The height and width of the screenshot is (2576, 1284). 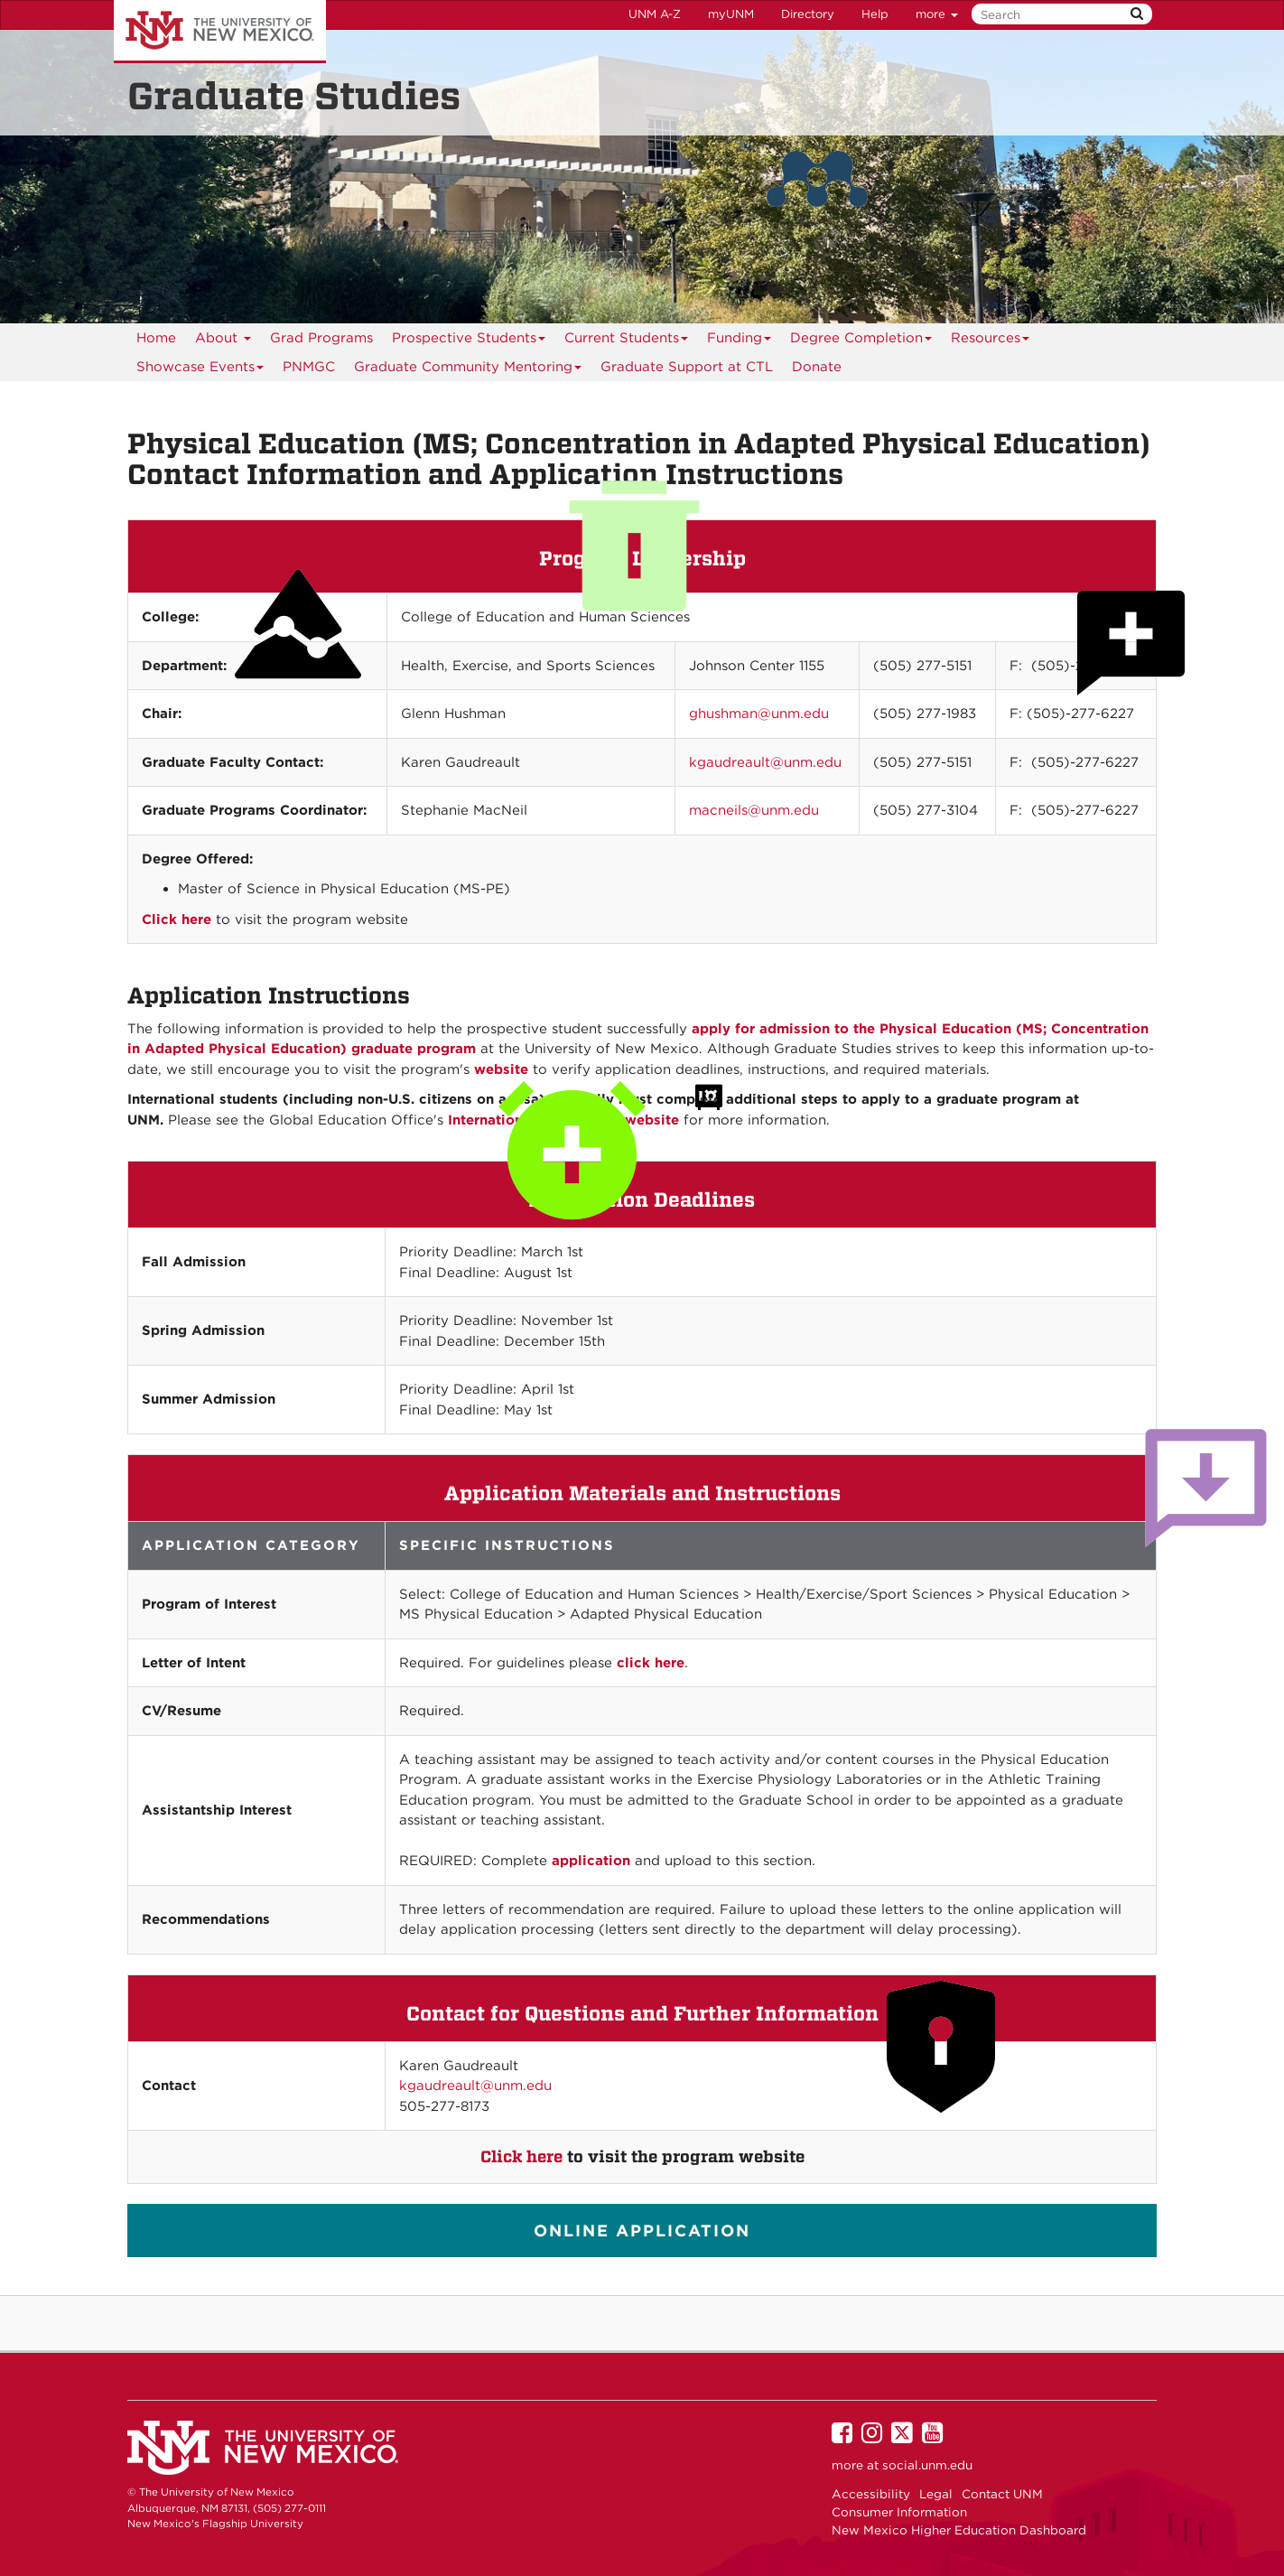 What do you see at coordinates (941, 2047) in the screenshot?
I see `access security or privacy settings` at bounding box center [941, 2047].